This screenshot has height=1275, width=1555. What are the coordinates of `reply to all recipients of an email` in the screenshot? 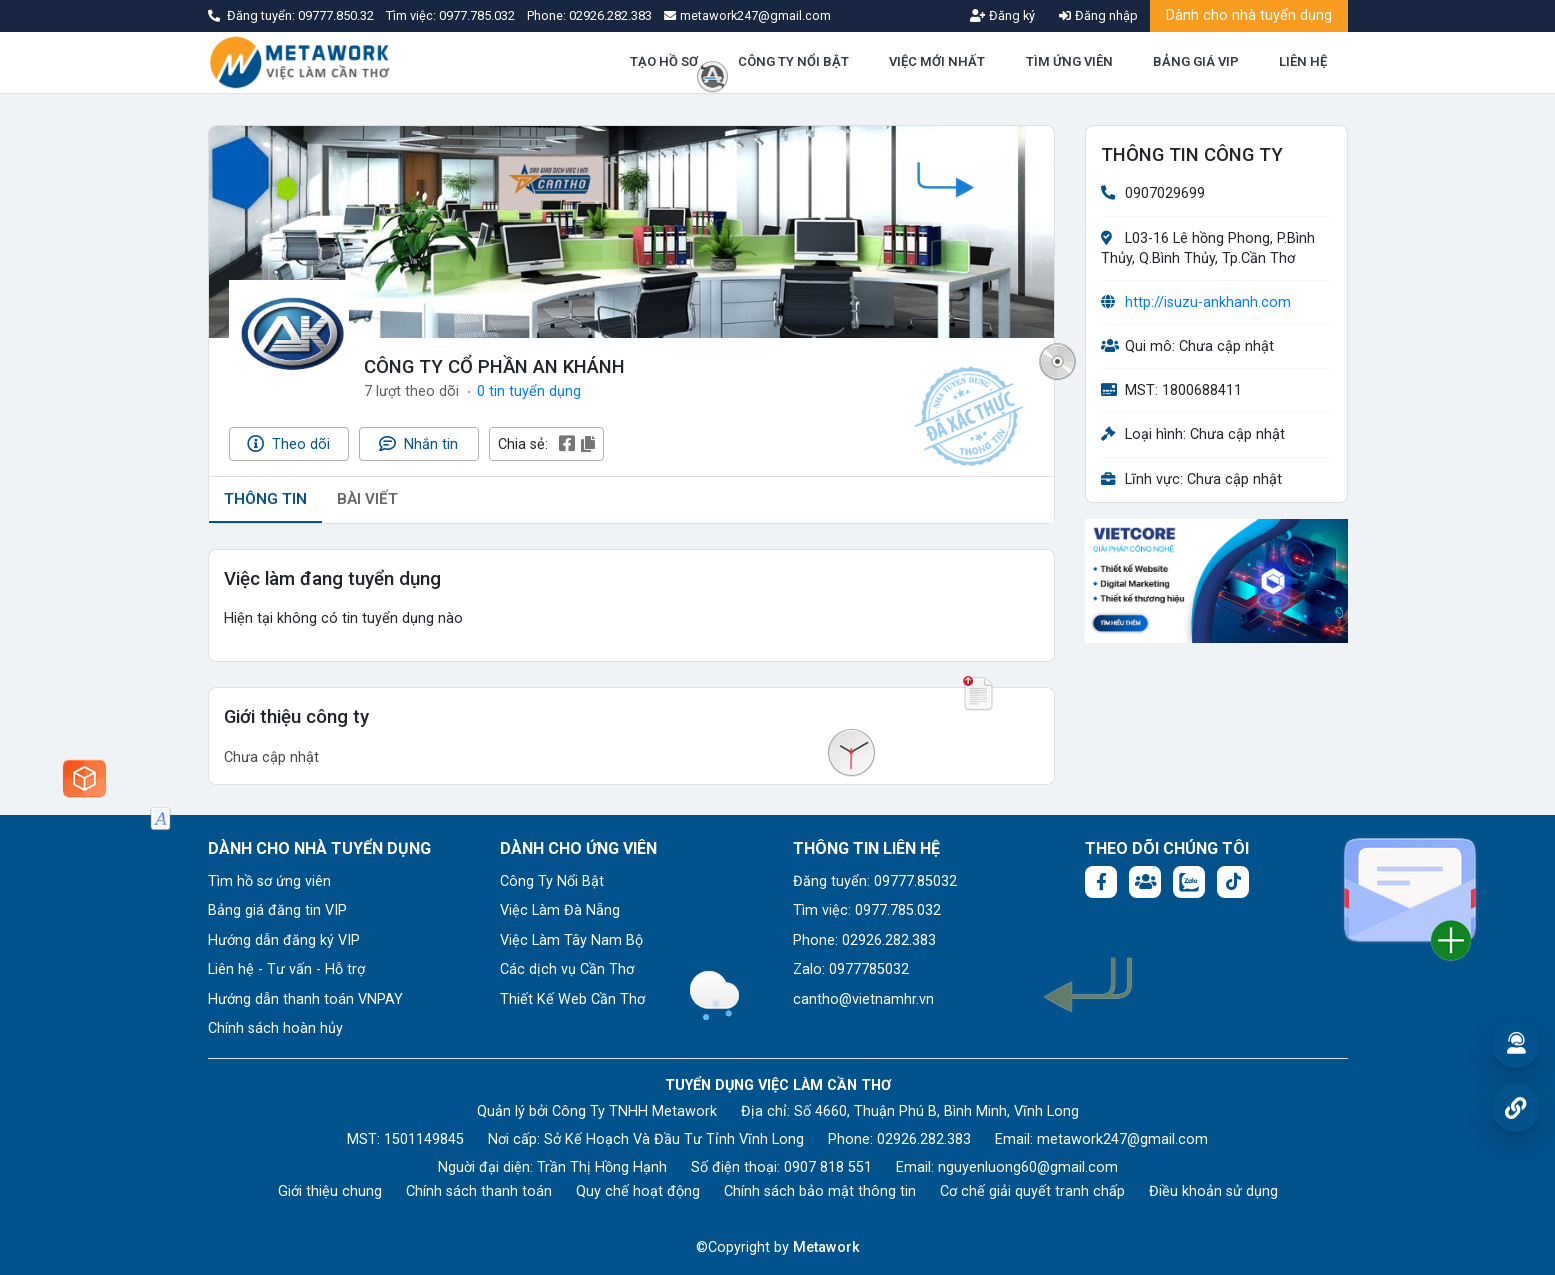 It's located at (1086, 984).